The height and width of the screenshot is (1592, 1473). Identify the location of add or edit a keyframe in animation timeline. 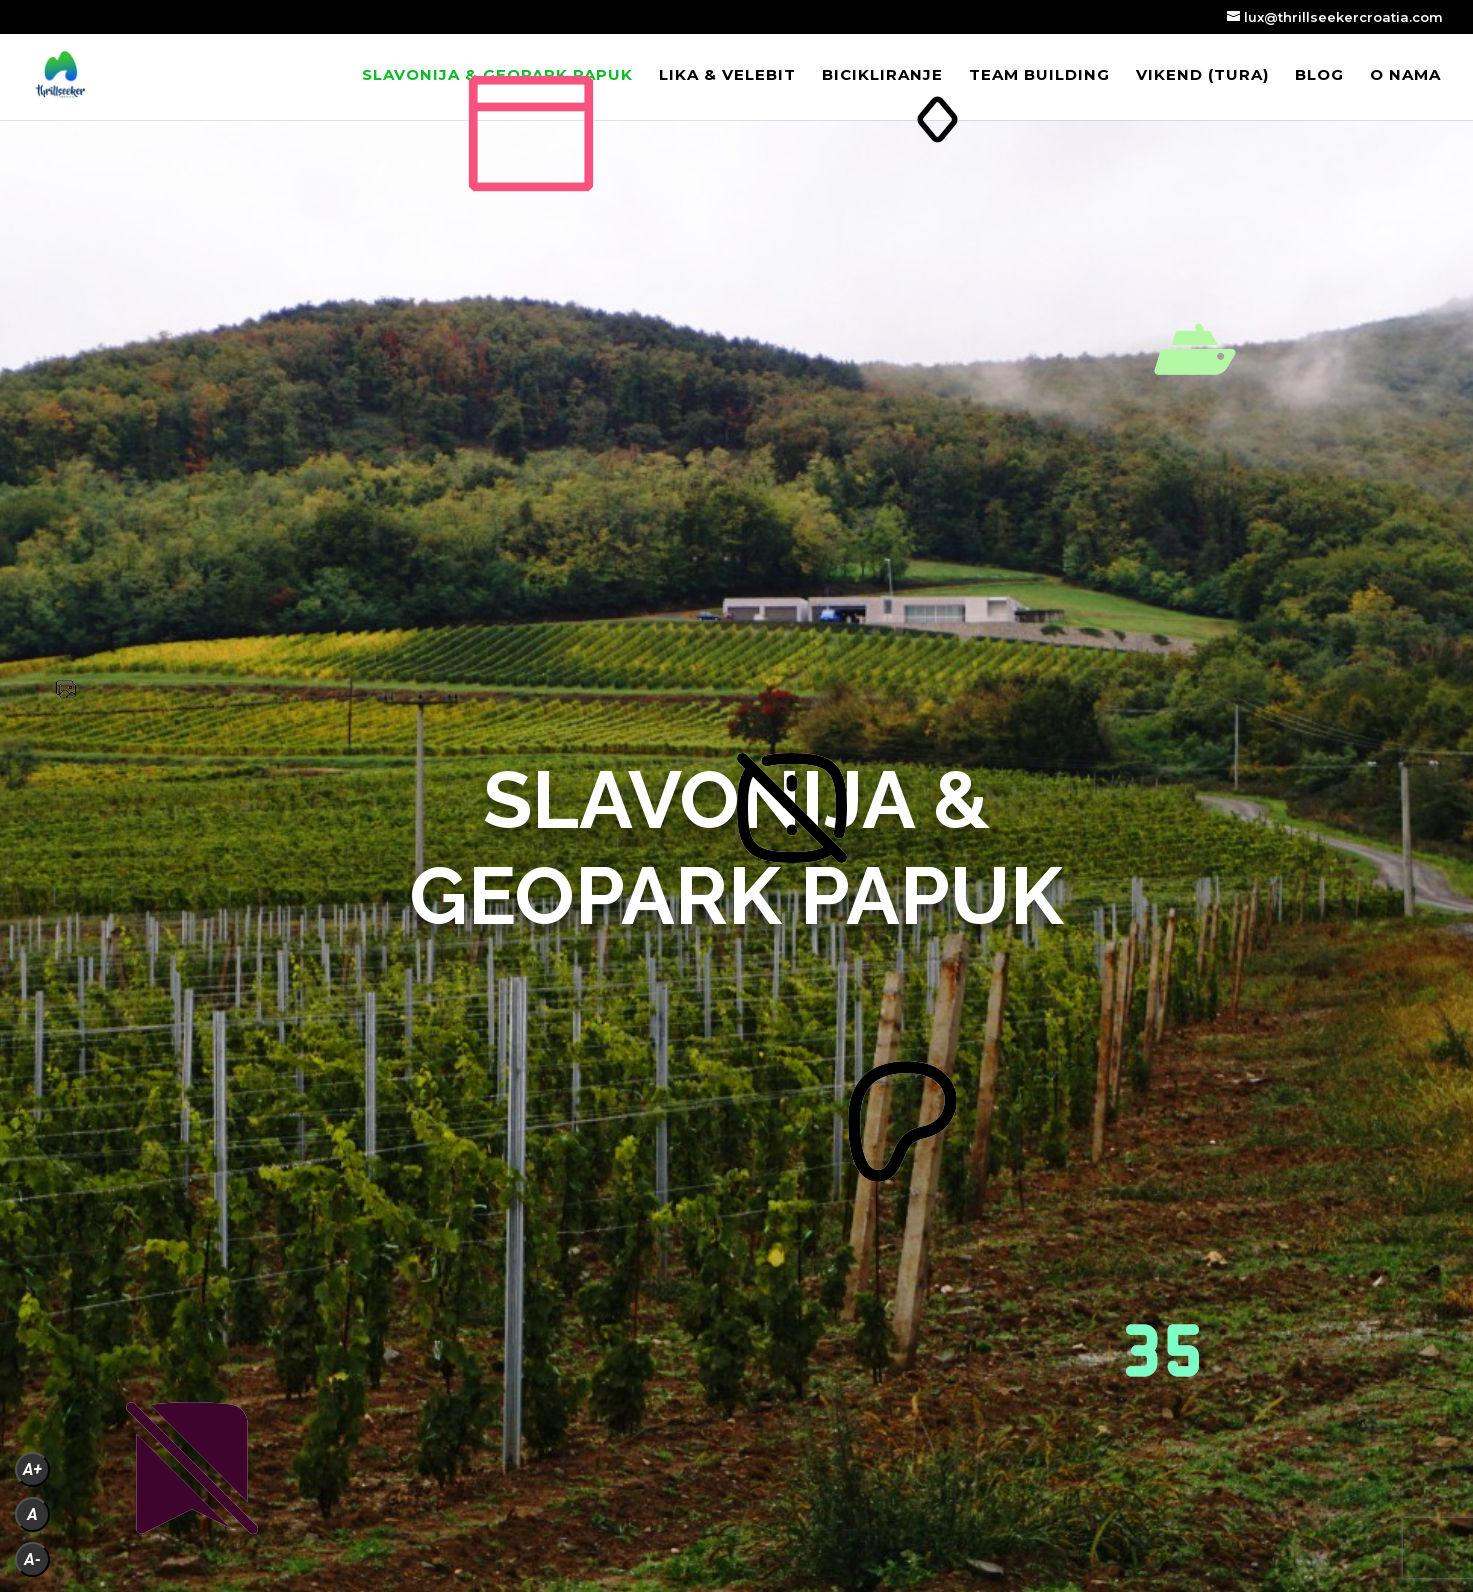
(937, 119).